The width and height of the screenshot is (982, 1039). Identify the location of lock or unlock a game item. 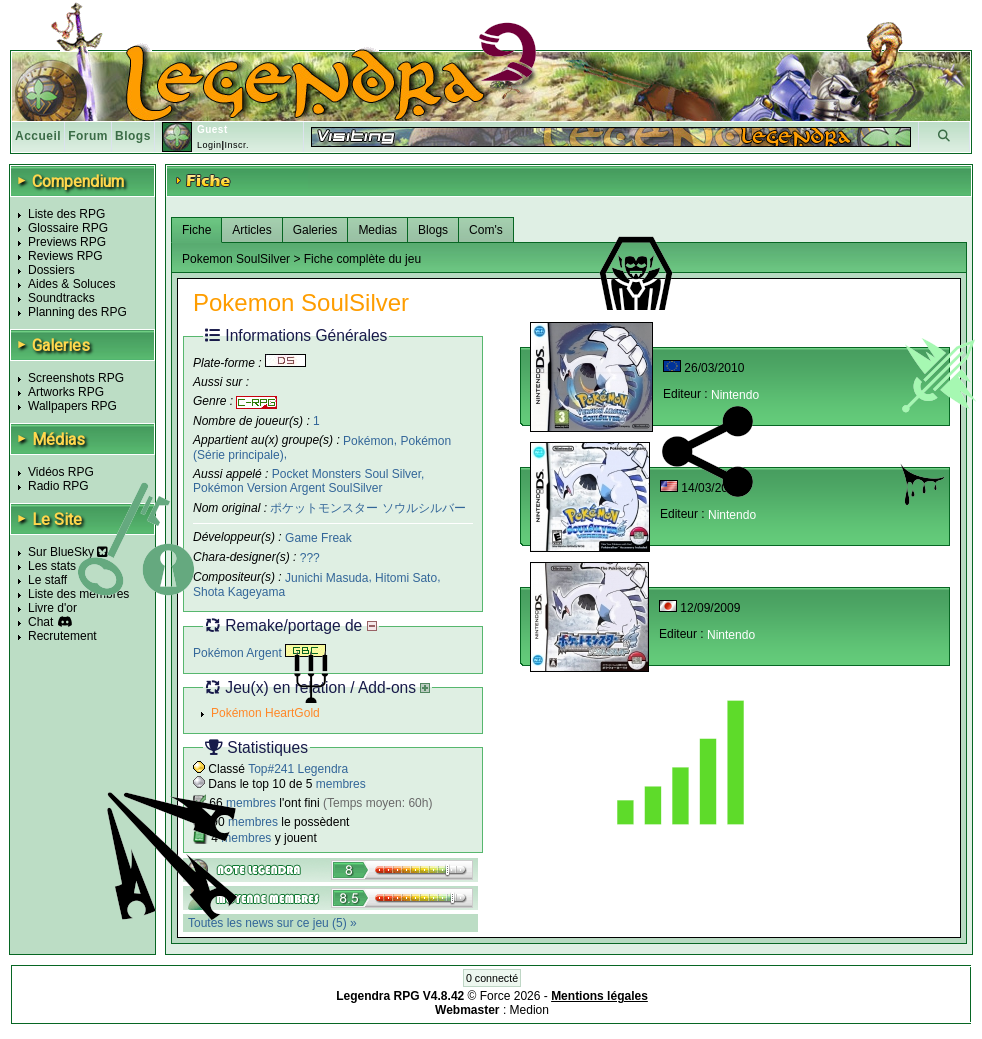
(136, 539).